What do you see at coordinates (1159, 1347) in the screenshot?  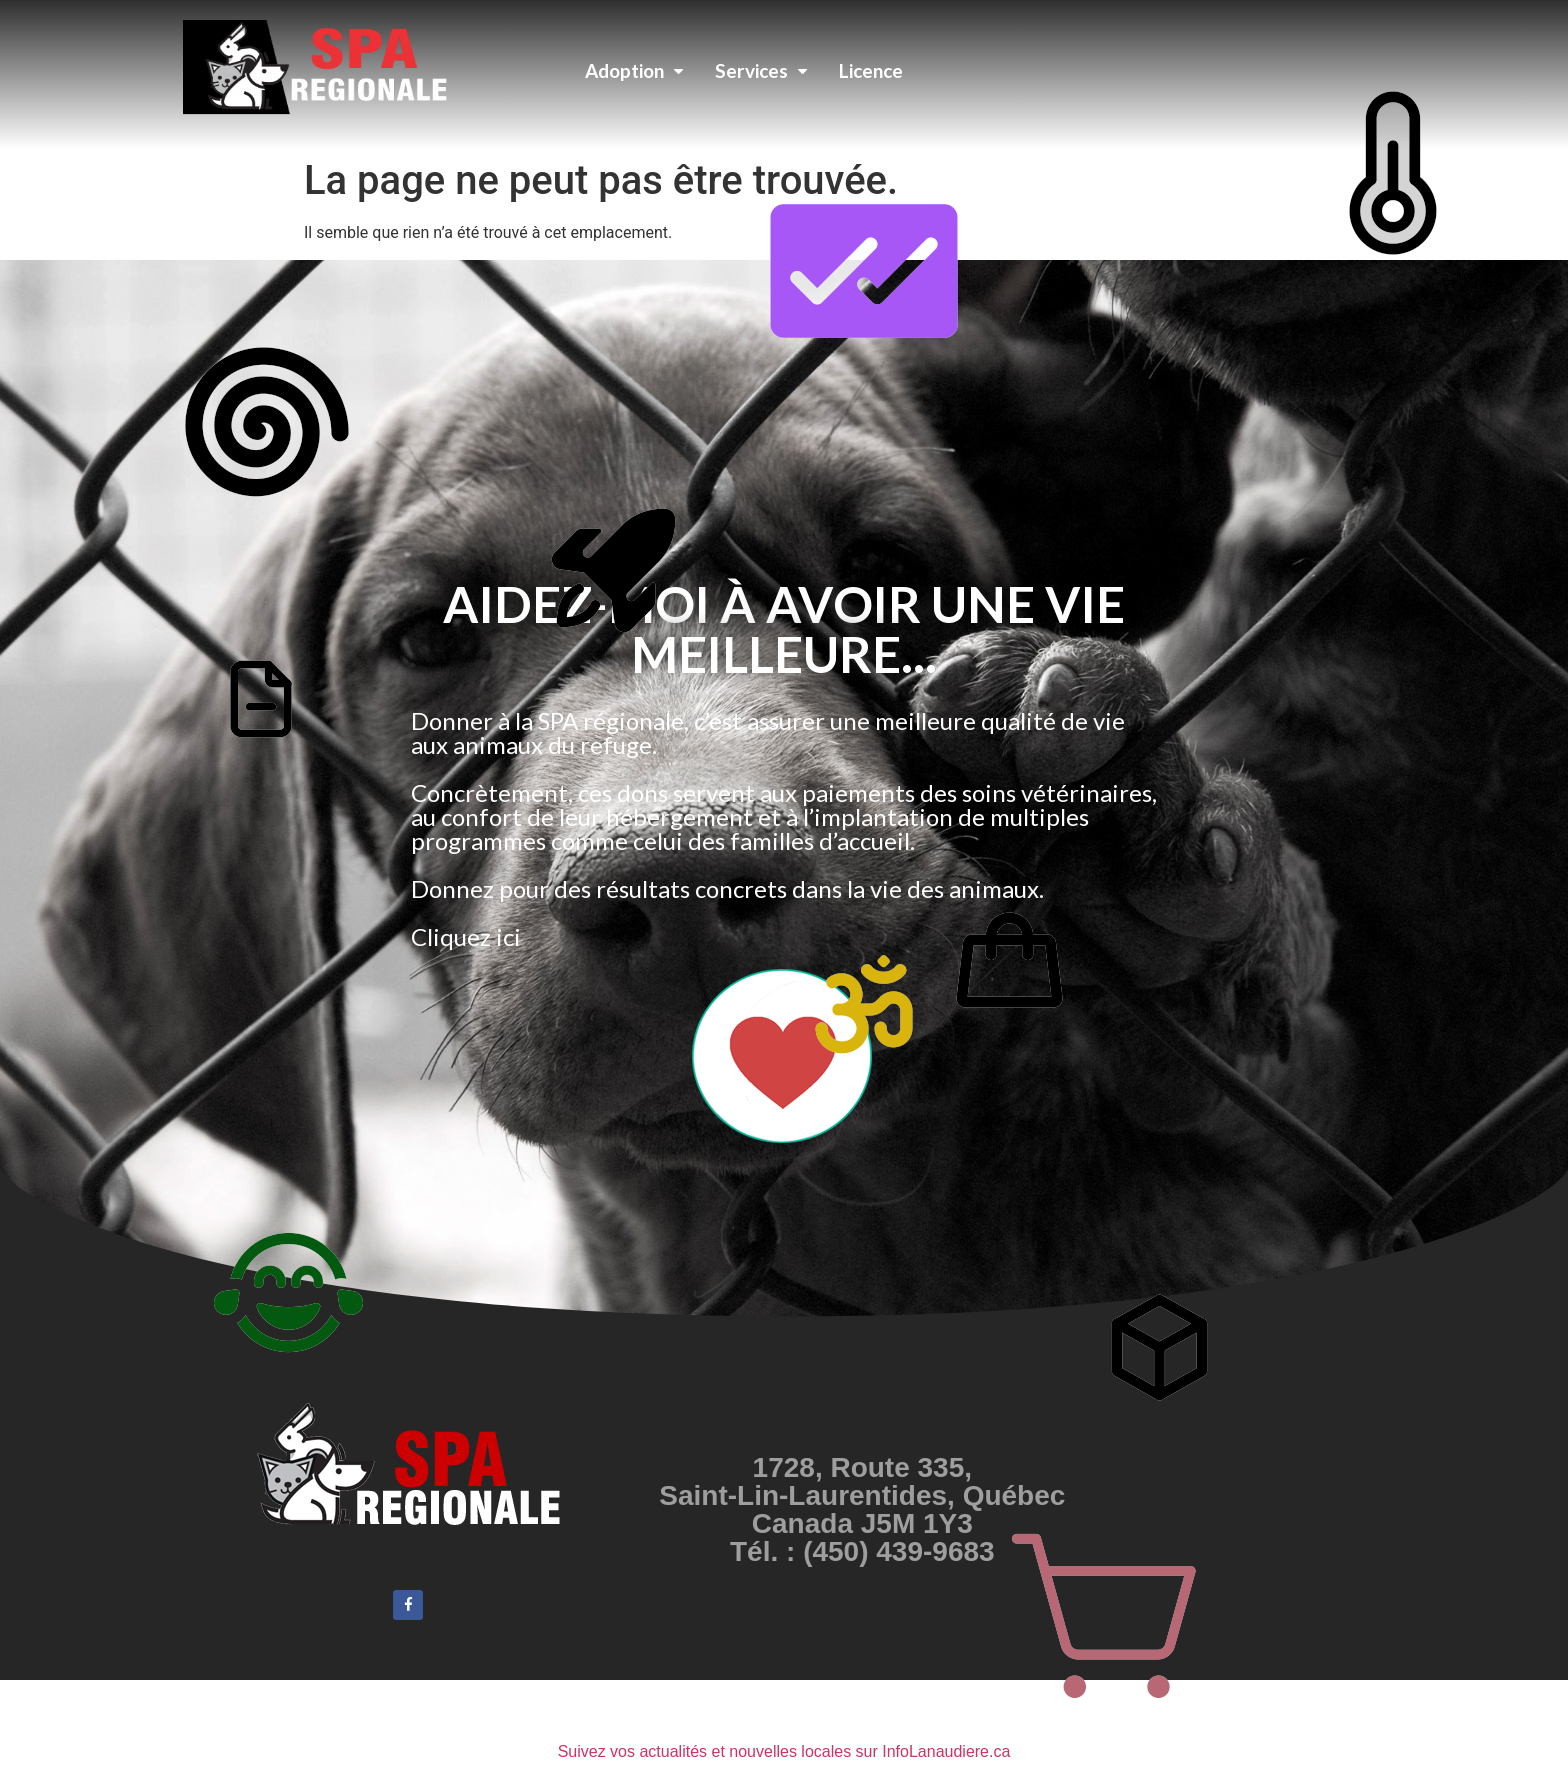 I see `view package or shipment details` at bounding box center [1159, 1347].